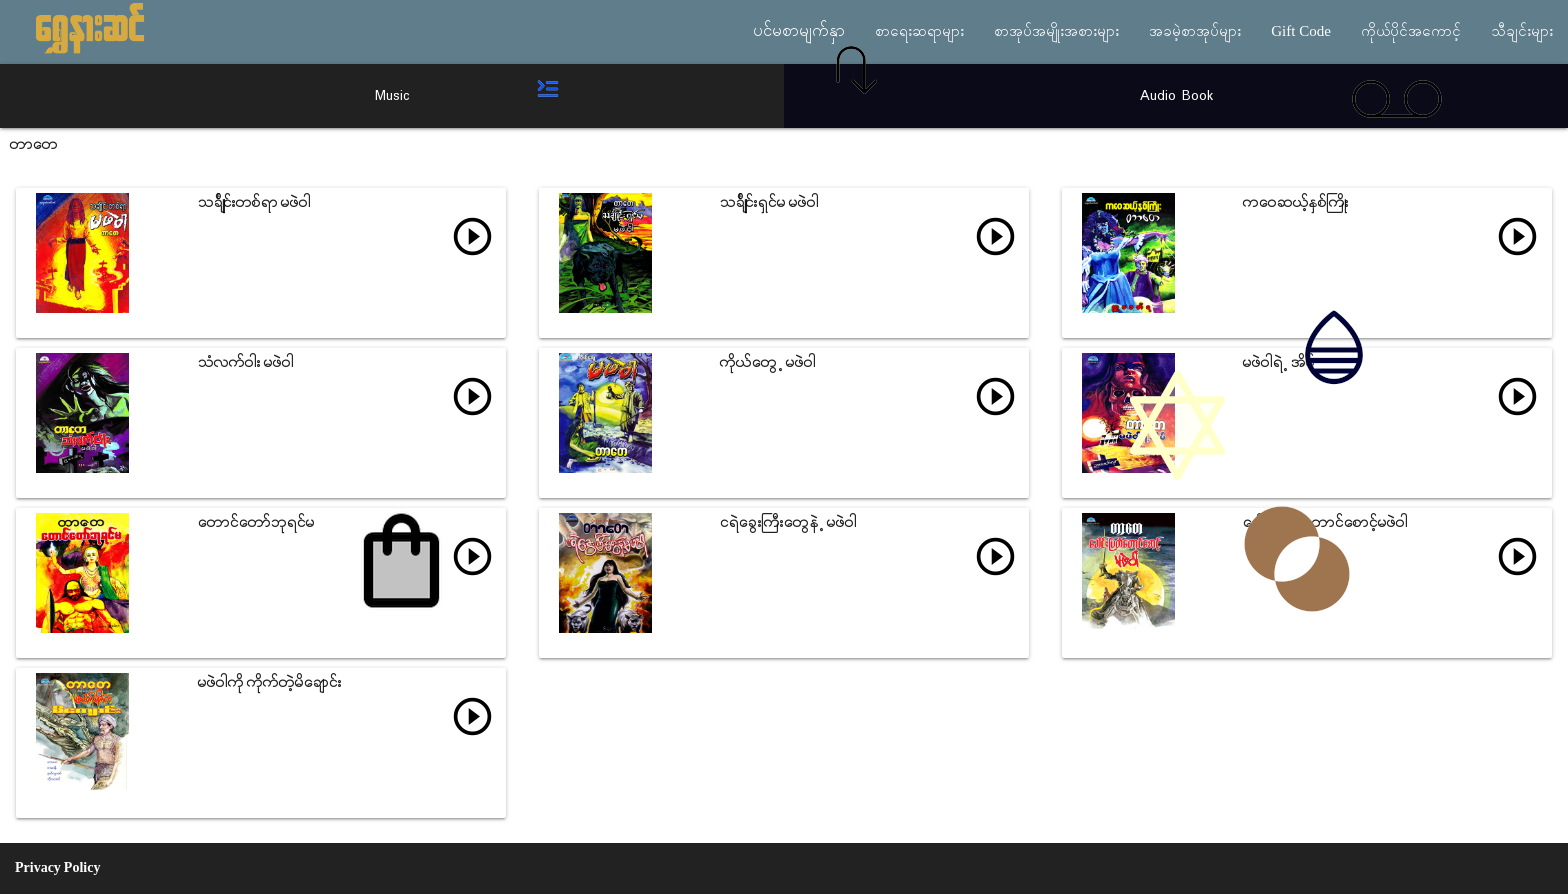 Image resolution: width=1568 pixels, height=894 pixels. Describe the element at coordinates (1297, 559) in the screenshot. I see `exclude overlapping selection areas` at that location.